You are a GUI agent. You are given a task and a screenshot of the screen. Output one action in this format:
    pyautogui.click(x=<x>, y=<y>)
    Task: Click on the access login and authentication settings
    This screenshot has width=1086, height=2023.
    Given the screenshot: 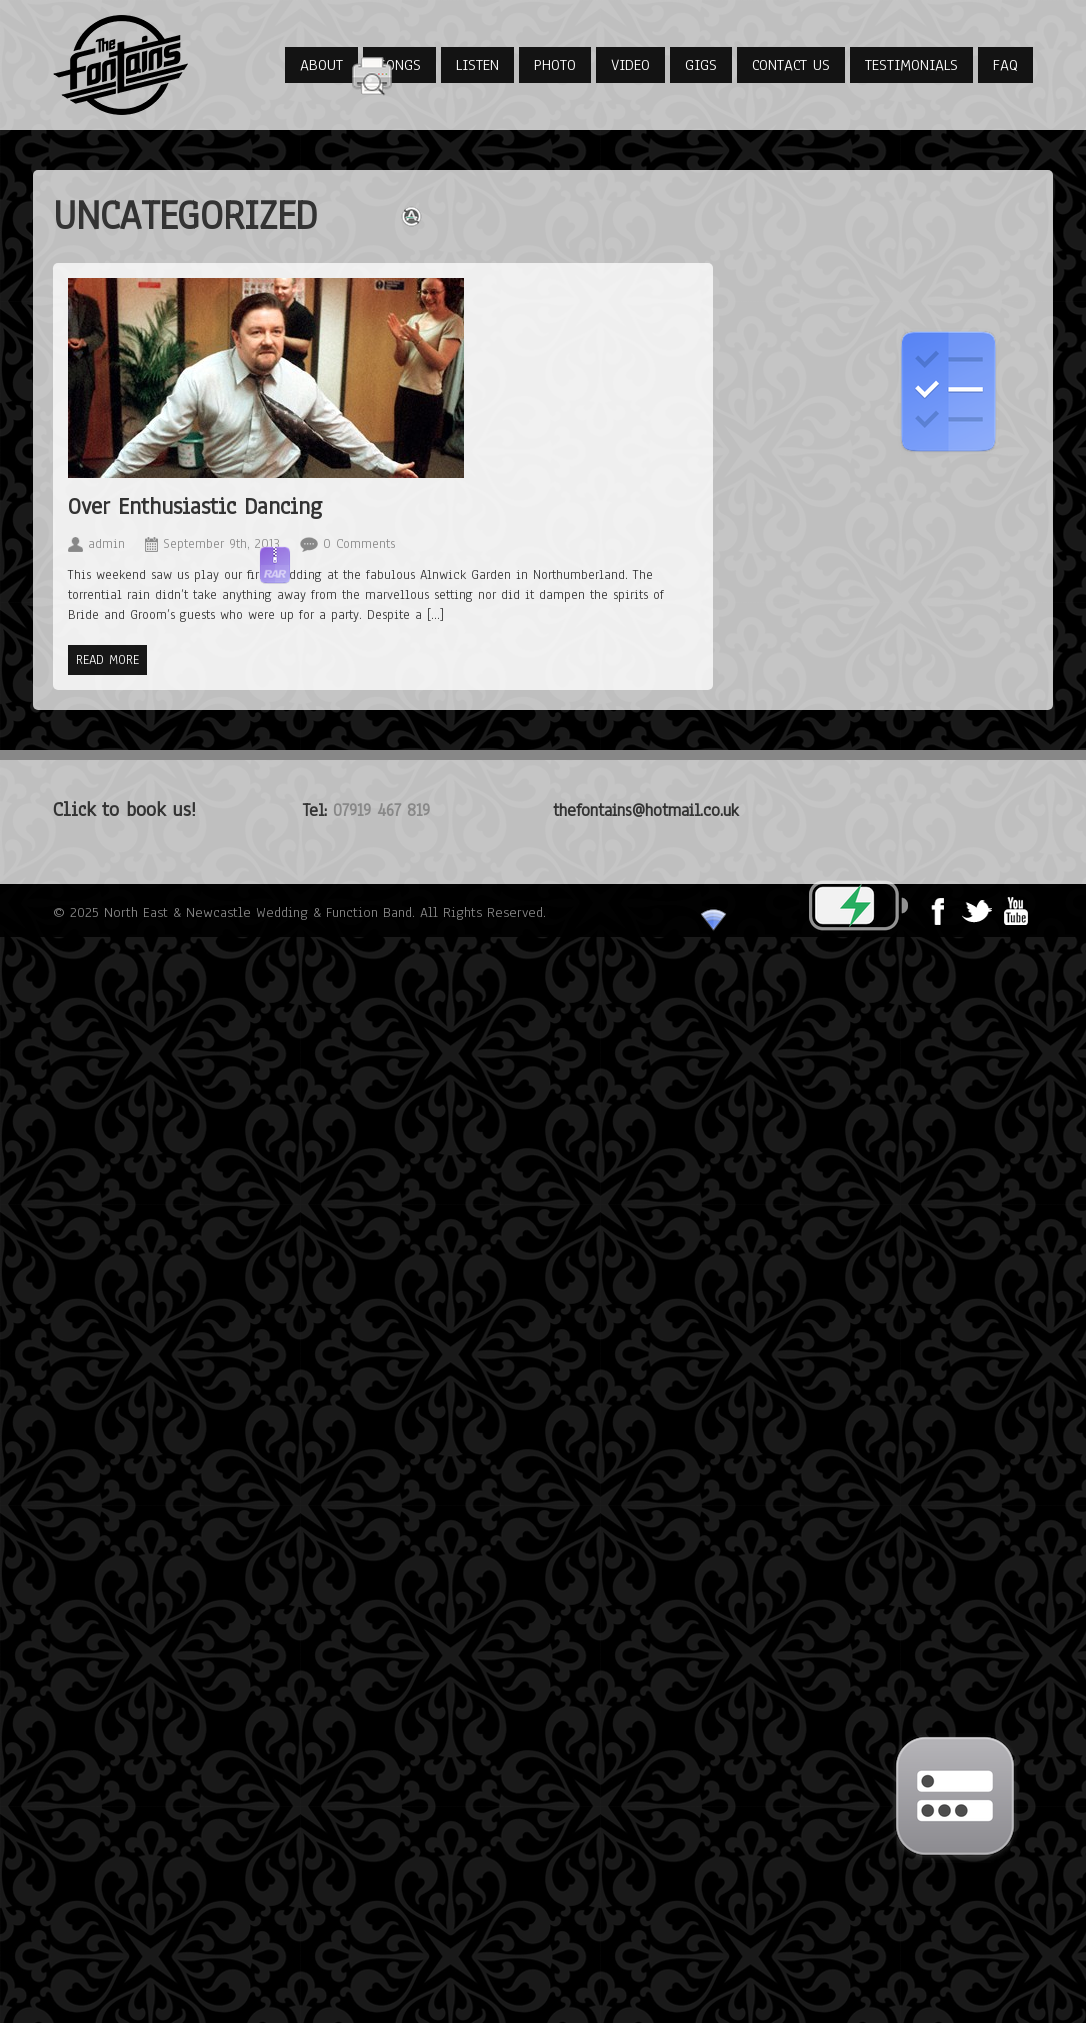 What is the action you would take?
    pyautogui.click(x=955, y=1798)
    